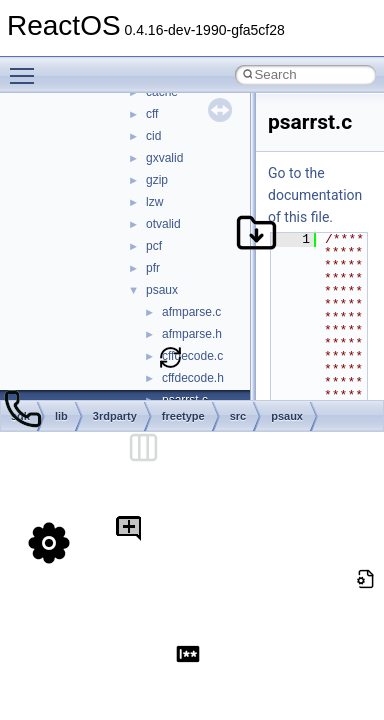  Describe the element at coordinates (49, 543) in the screenshot. I see `access garden or plant care features` at that location.